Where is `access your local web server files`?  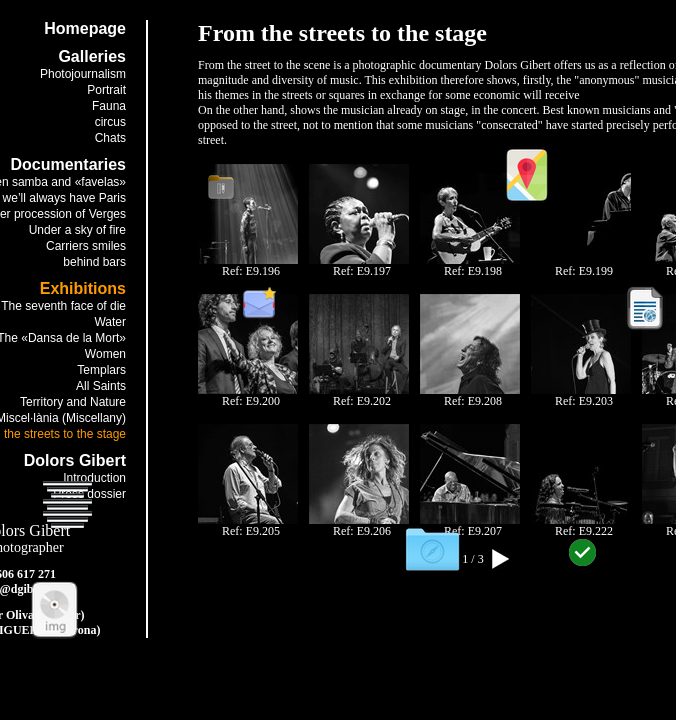
access your local web server files is located at coordinates (432, 549).